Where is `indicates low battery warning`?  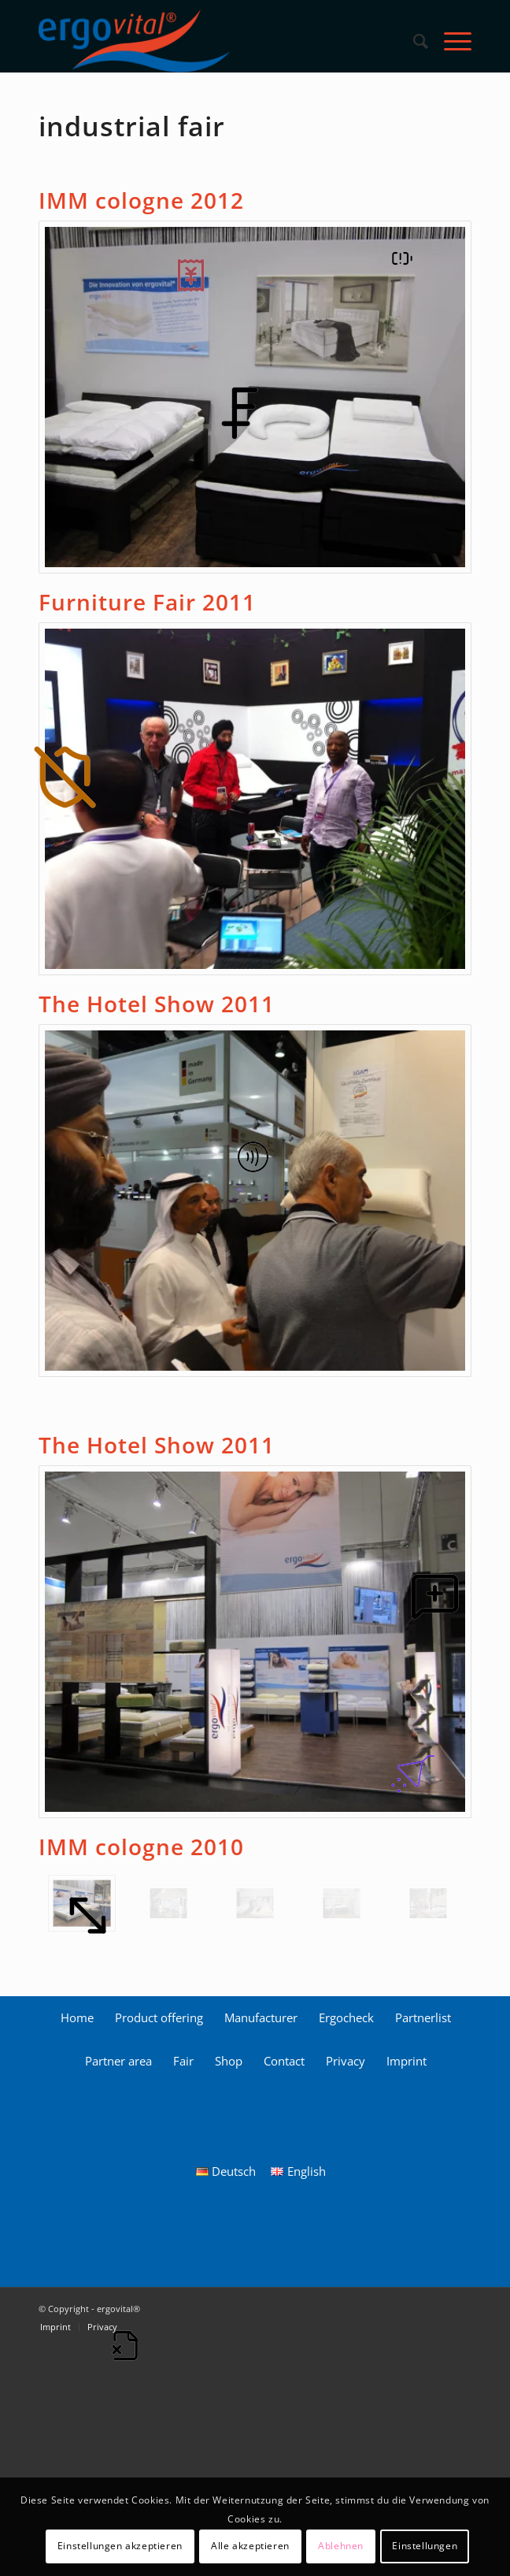
indicates low battery warning is located at coordinates (402, 258).